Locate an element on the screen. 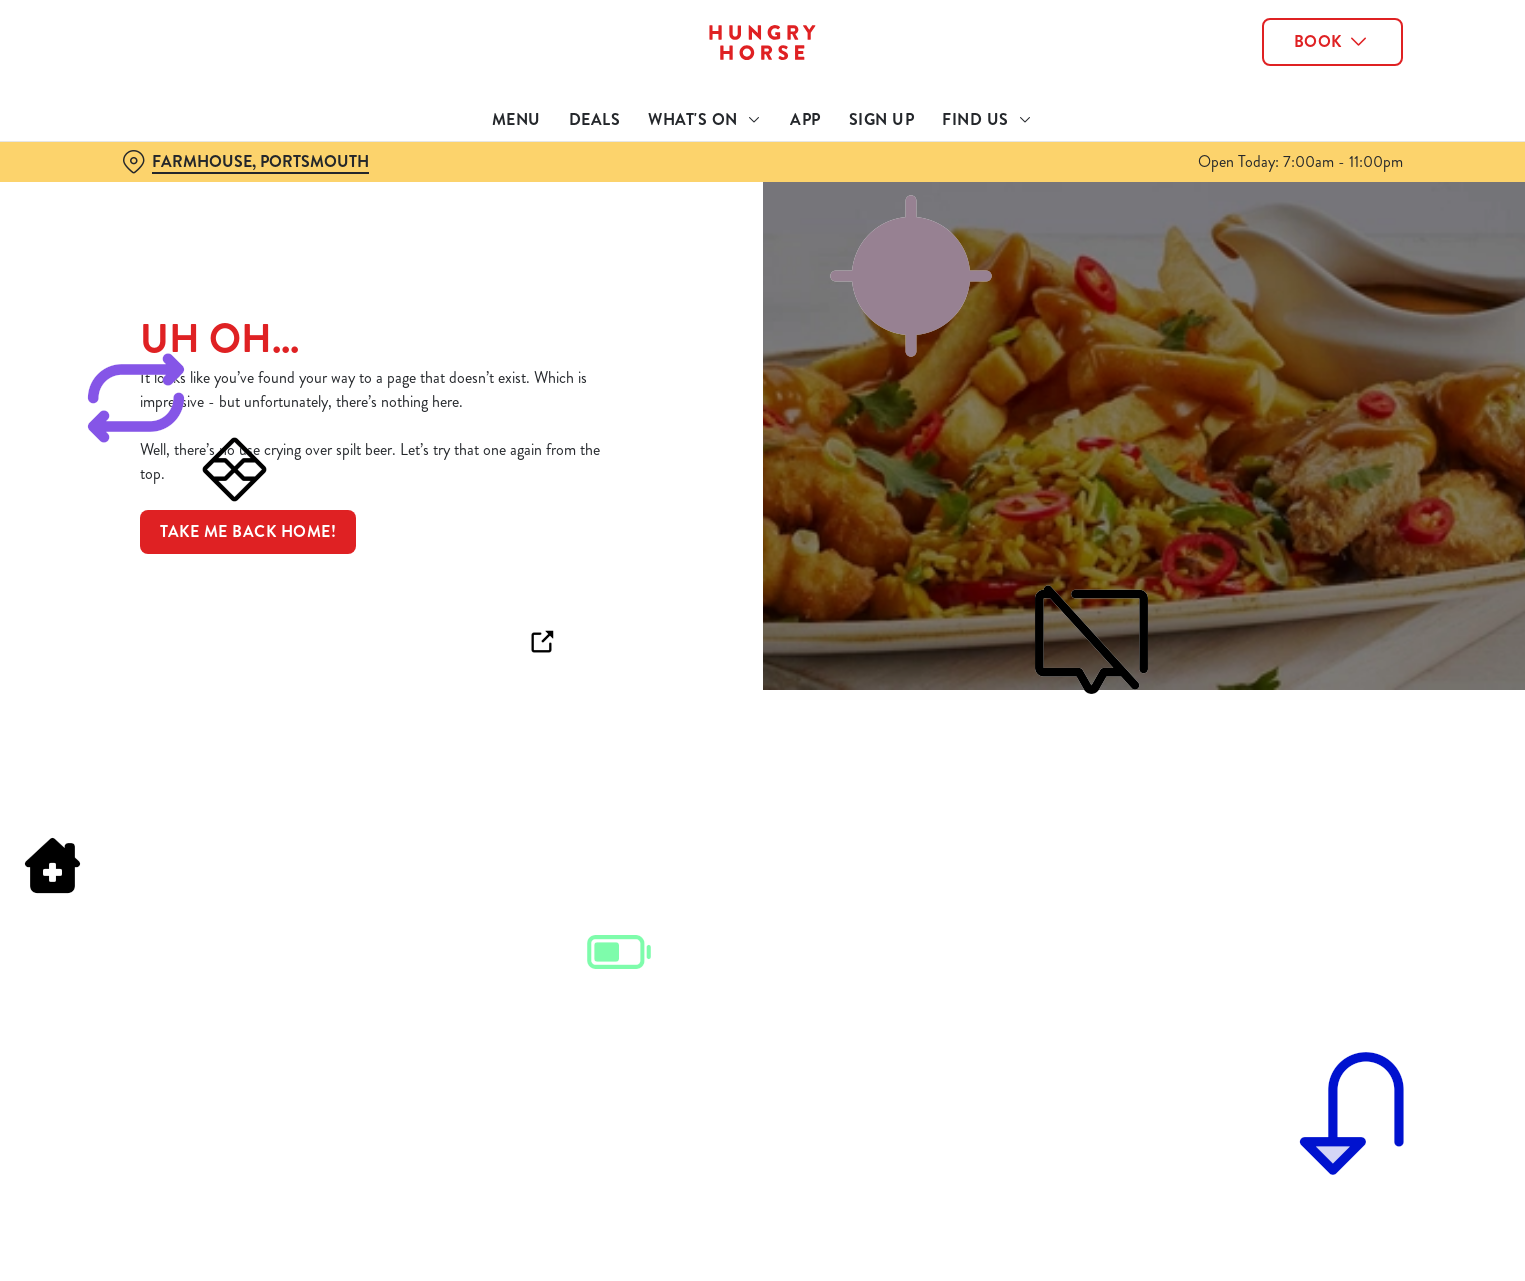 Image resolution: width=1525 pixels, height=1281 pixels. indicates battery at 50% charge level is located at coordinates (619, 952).